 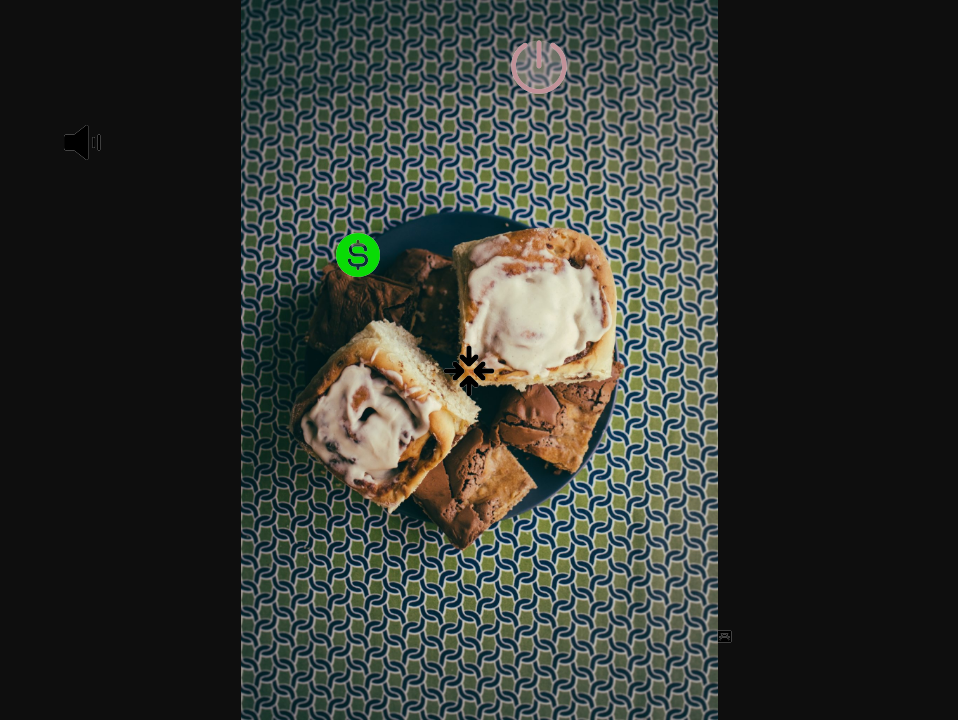 I want to click on volume set to high, so click(x=81, y=142).